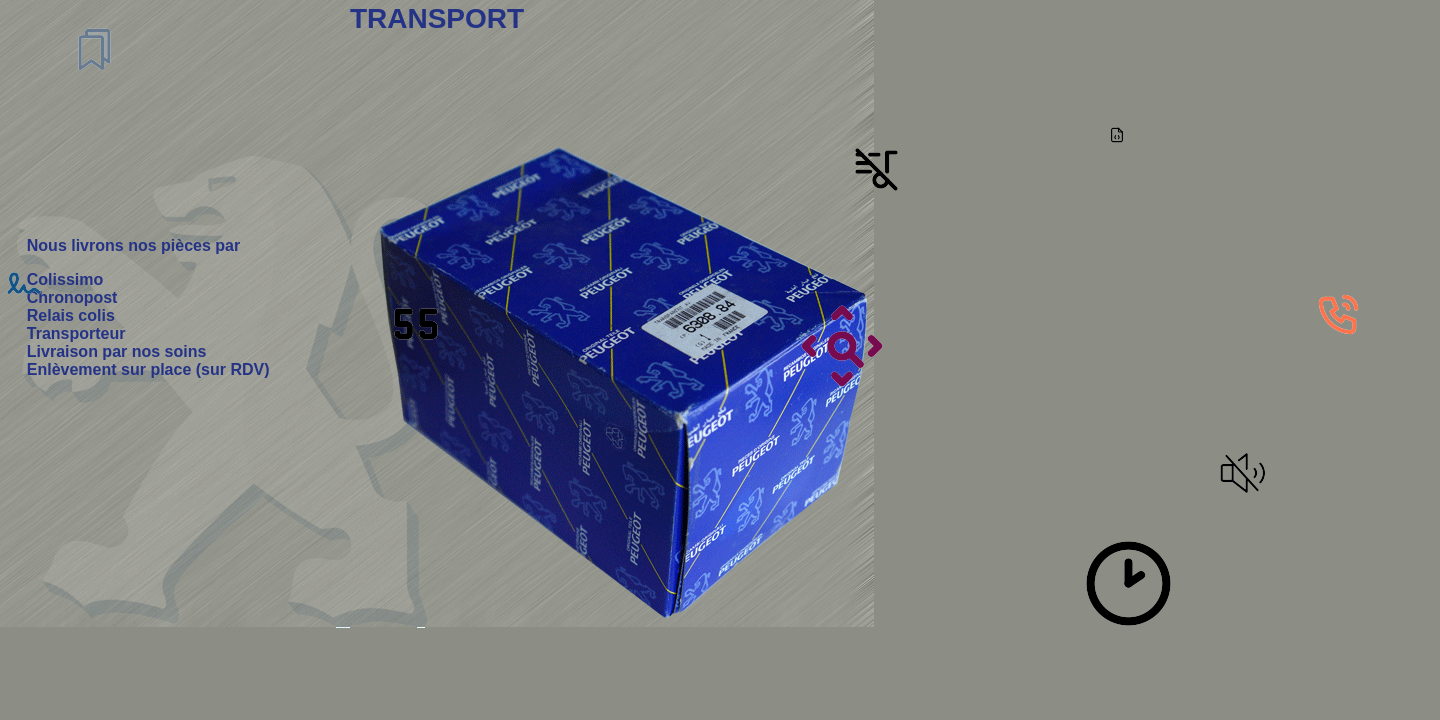 The width and height of the screenshot is (1440, 720). What do you see at coordinates (1242, 473) in the screenshot?
I see `mute audio or sound` at bounding box center [1242, 473].